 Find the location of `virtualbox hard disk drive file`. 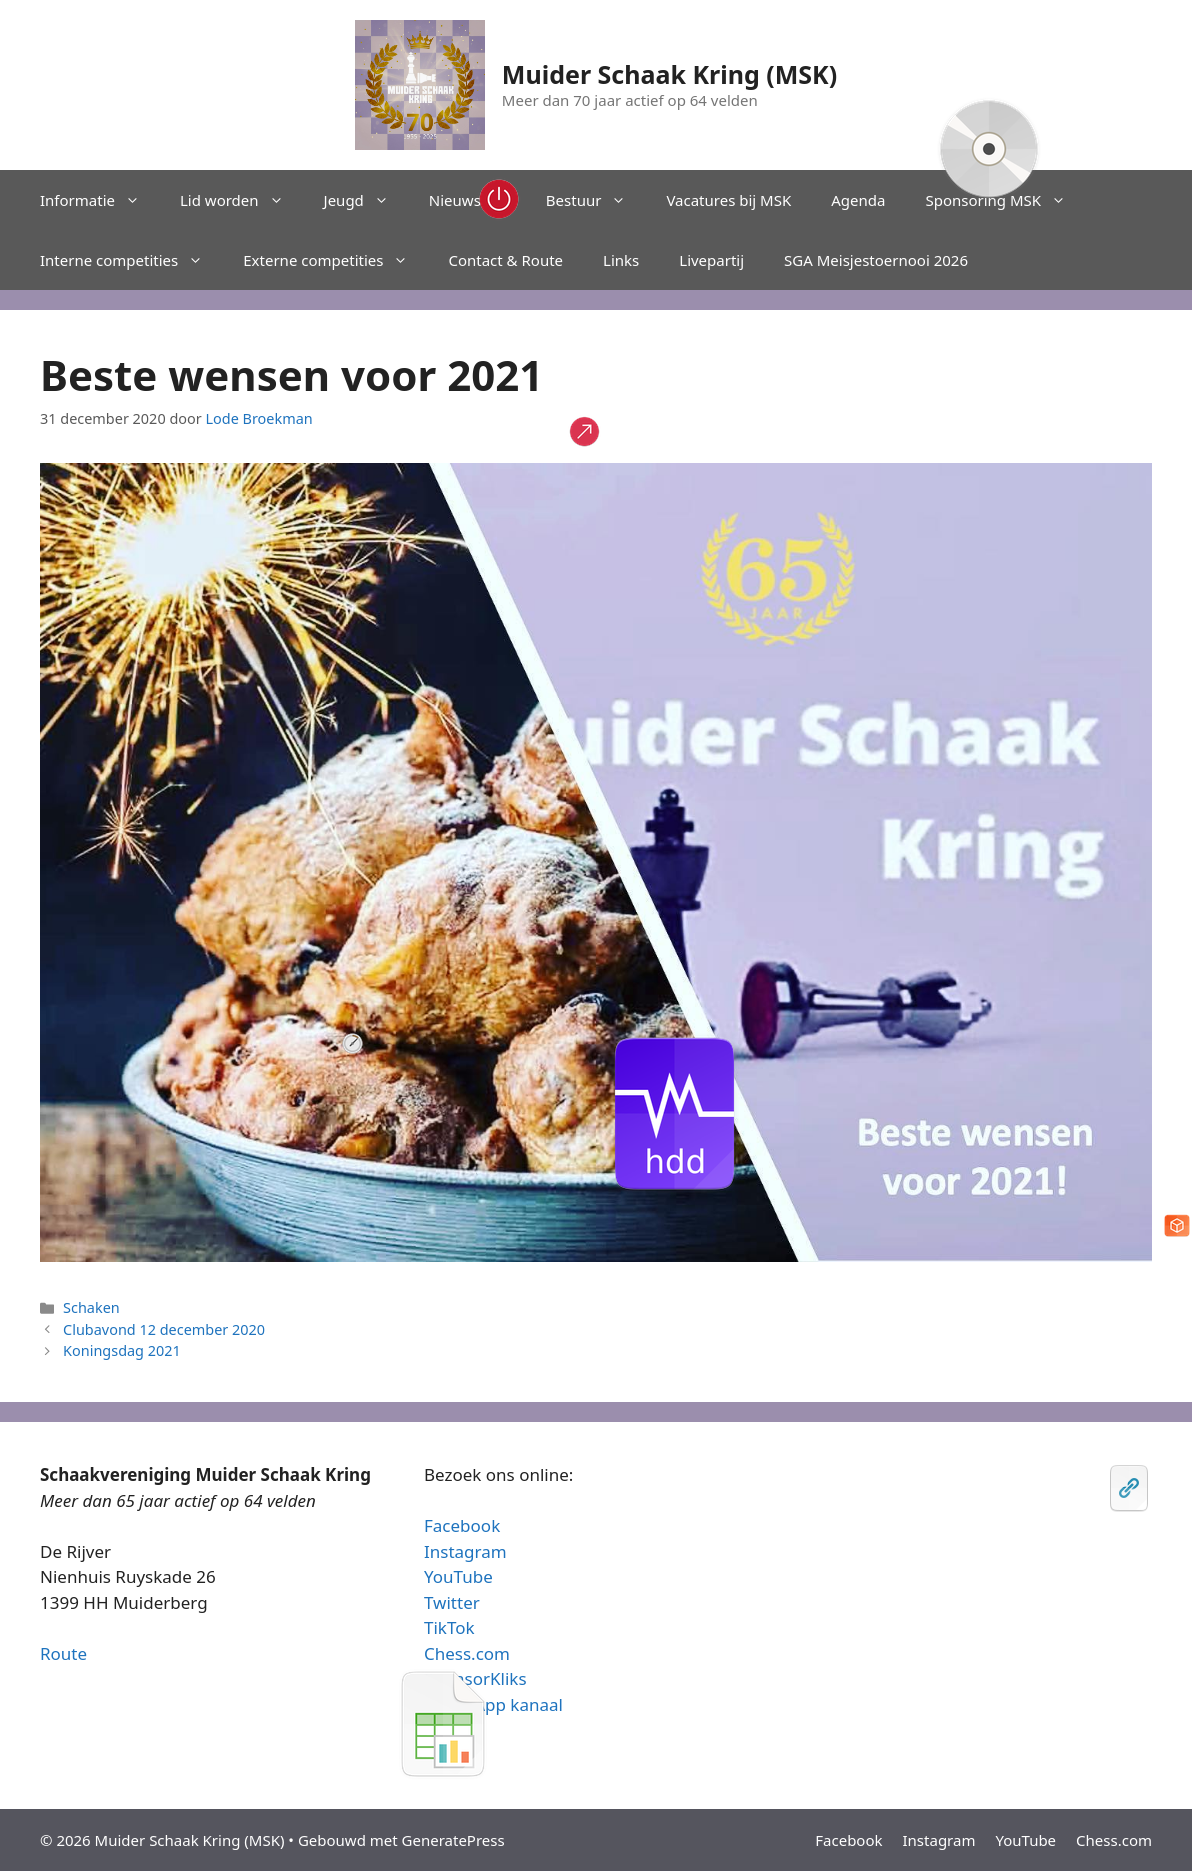

virtualbox hard disk drive file is located at coordinates (674, 1113).